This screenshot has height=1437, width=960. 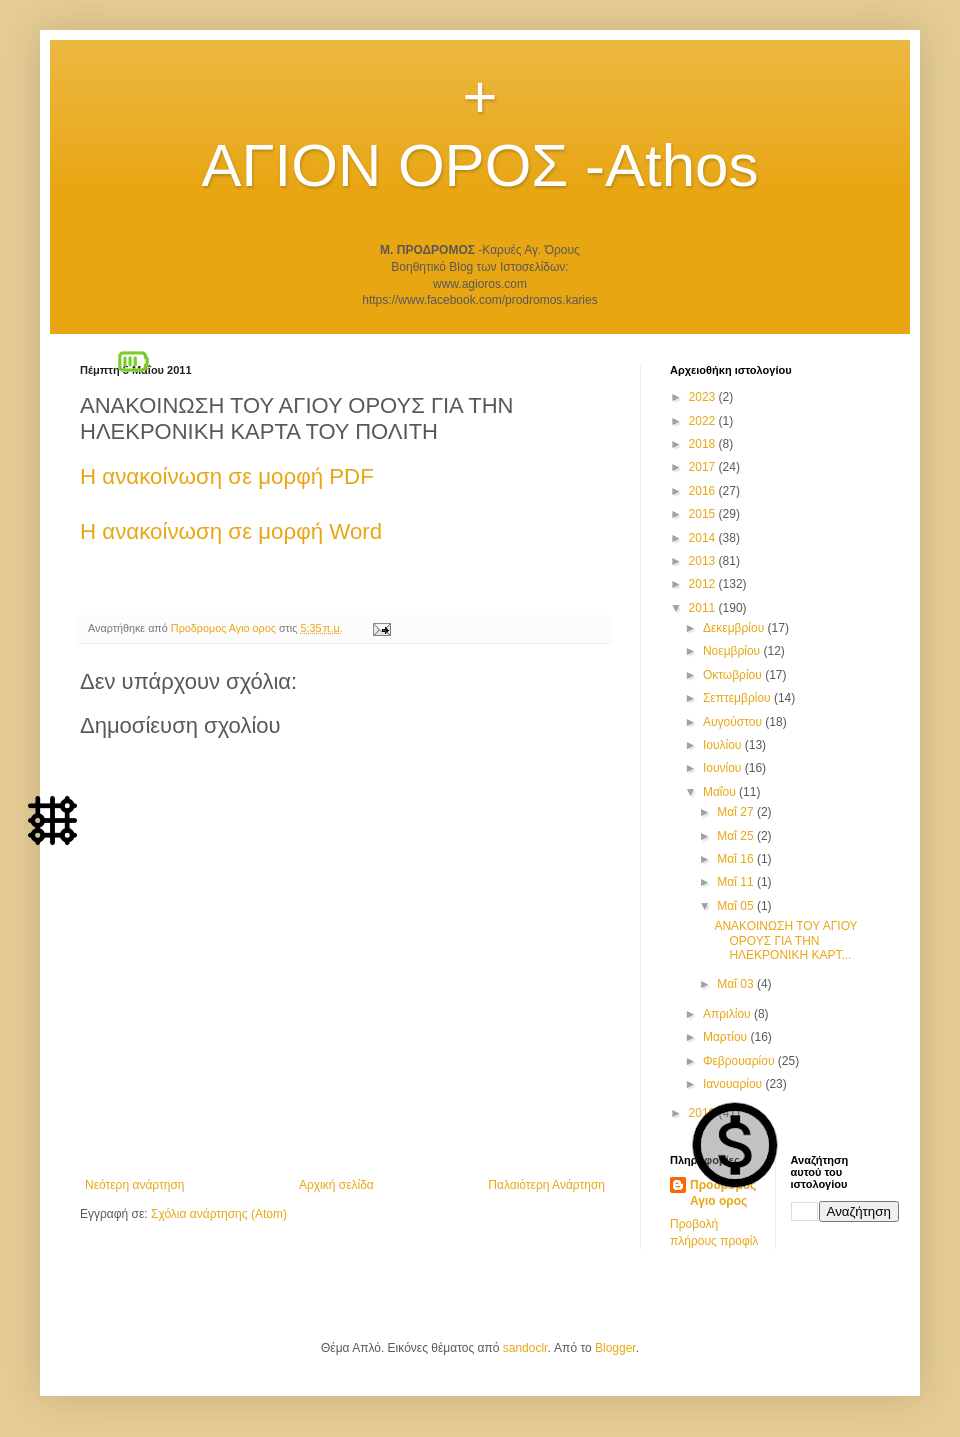 What do you see at coordinates (735, 1145) in the screenshot?
I see `view earnings or revenue` at bounding box center [735, 1145].